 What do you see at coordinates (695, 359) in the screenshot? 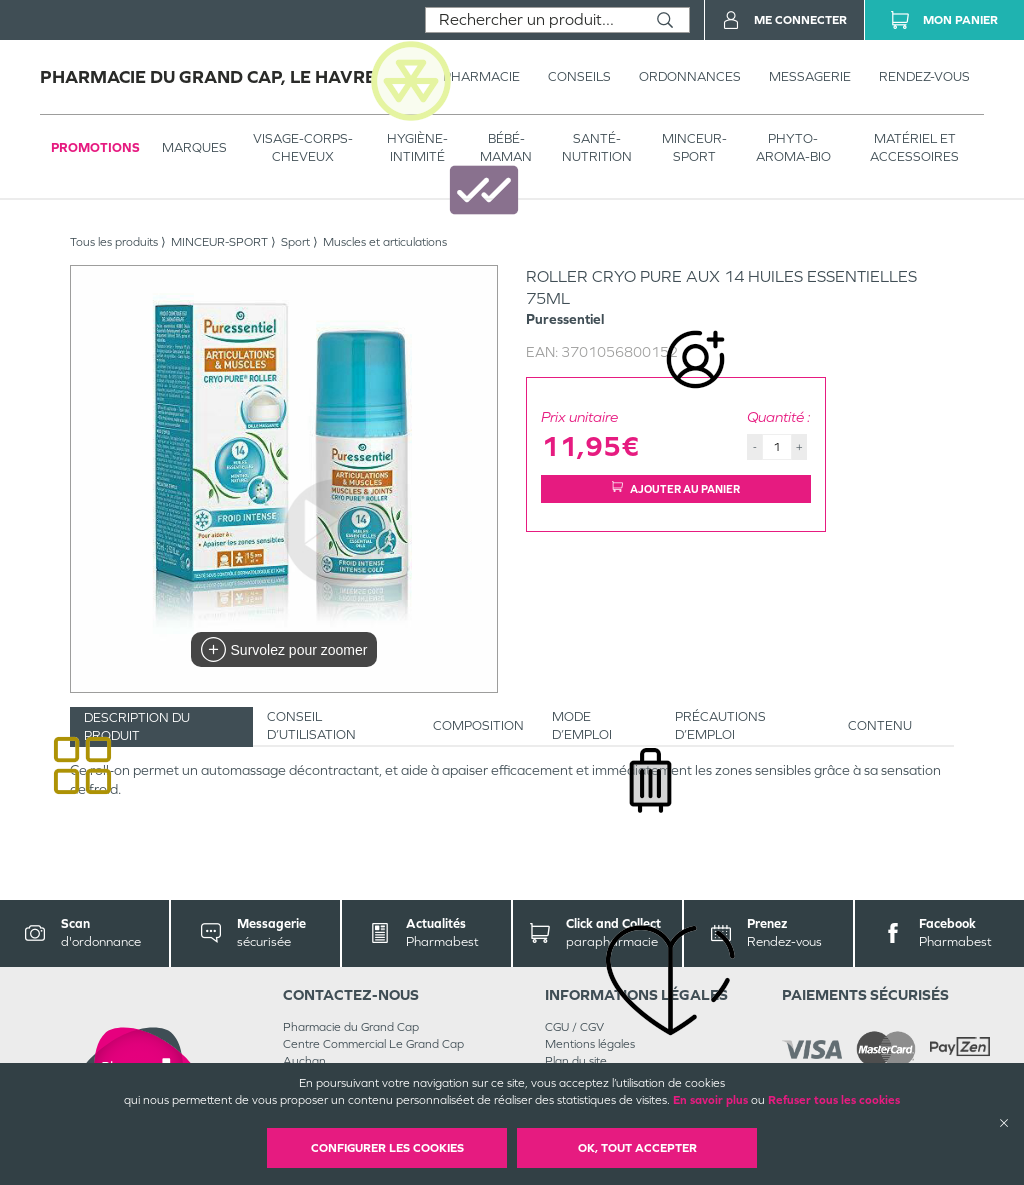
I see `add a new user or contact` at bounding box center [695, 359].